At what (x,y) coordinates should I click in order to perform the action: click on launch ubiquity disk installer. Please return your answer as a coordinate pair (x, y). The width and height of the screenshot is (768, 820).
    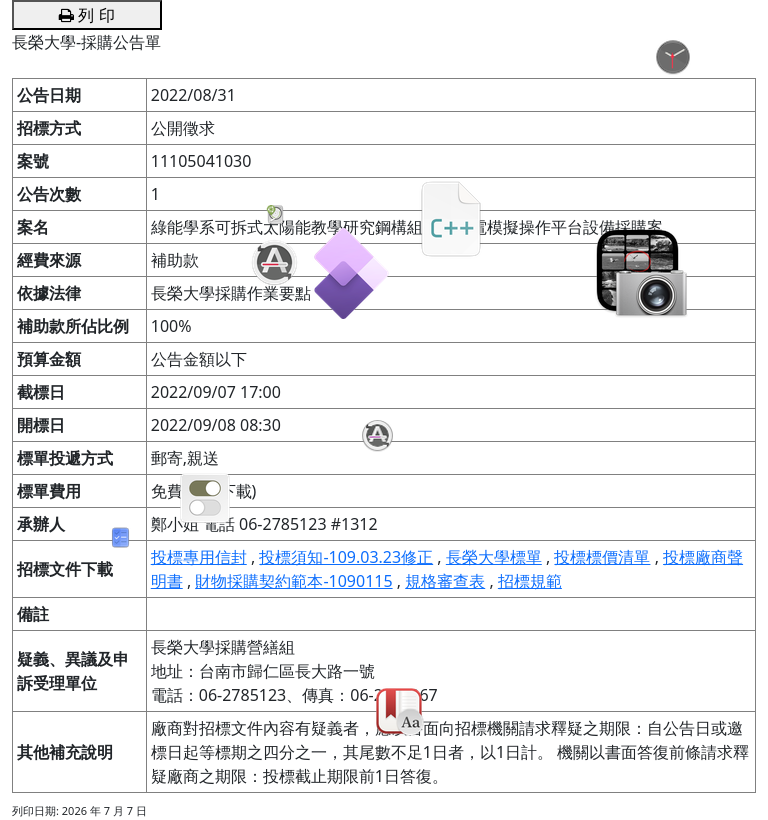
    Looking at the image, I should click on (275, 214).